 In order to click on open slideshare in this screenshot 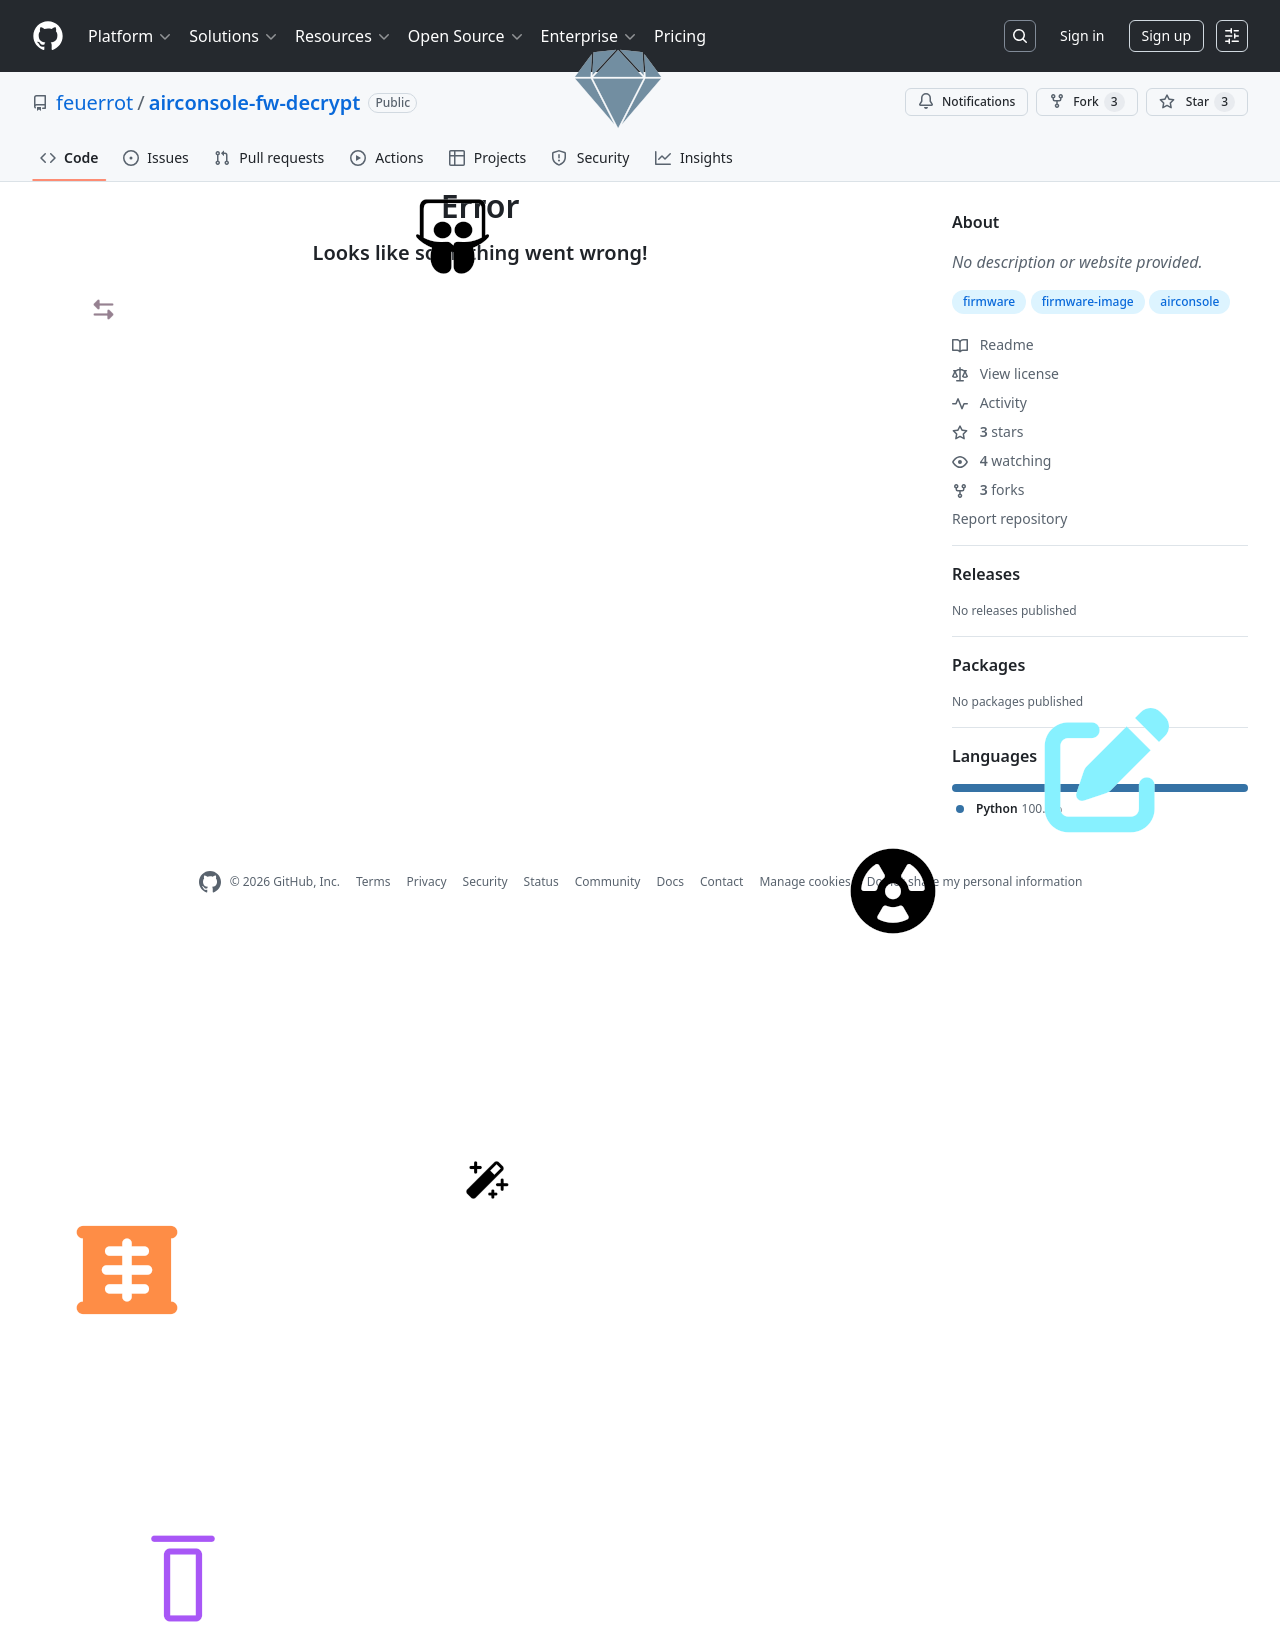, I will do `click(452, 236)`.